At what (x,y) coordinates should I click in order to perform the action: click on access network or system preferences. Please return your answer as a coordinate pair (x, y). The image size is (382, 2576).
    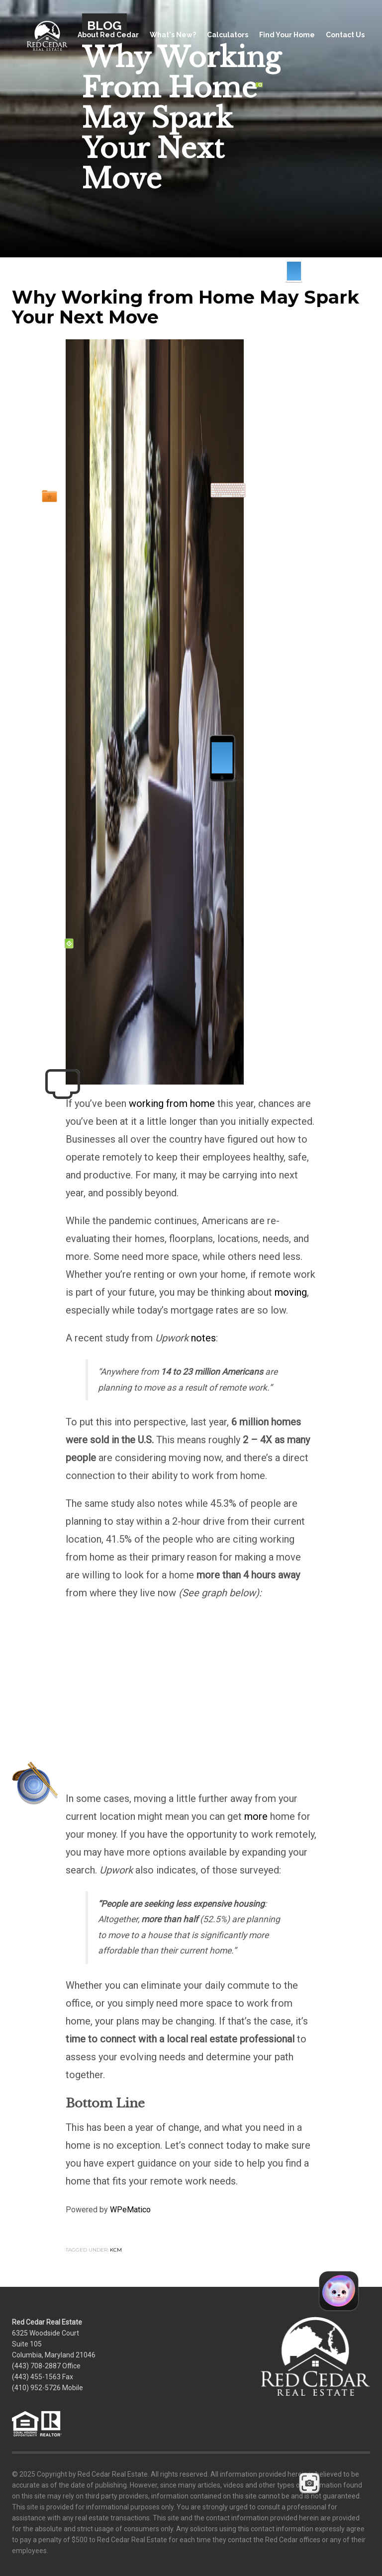
    Looking at the image, I should click on (63, 1084).